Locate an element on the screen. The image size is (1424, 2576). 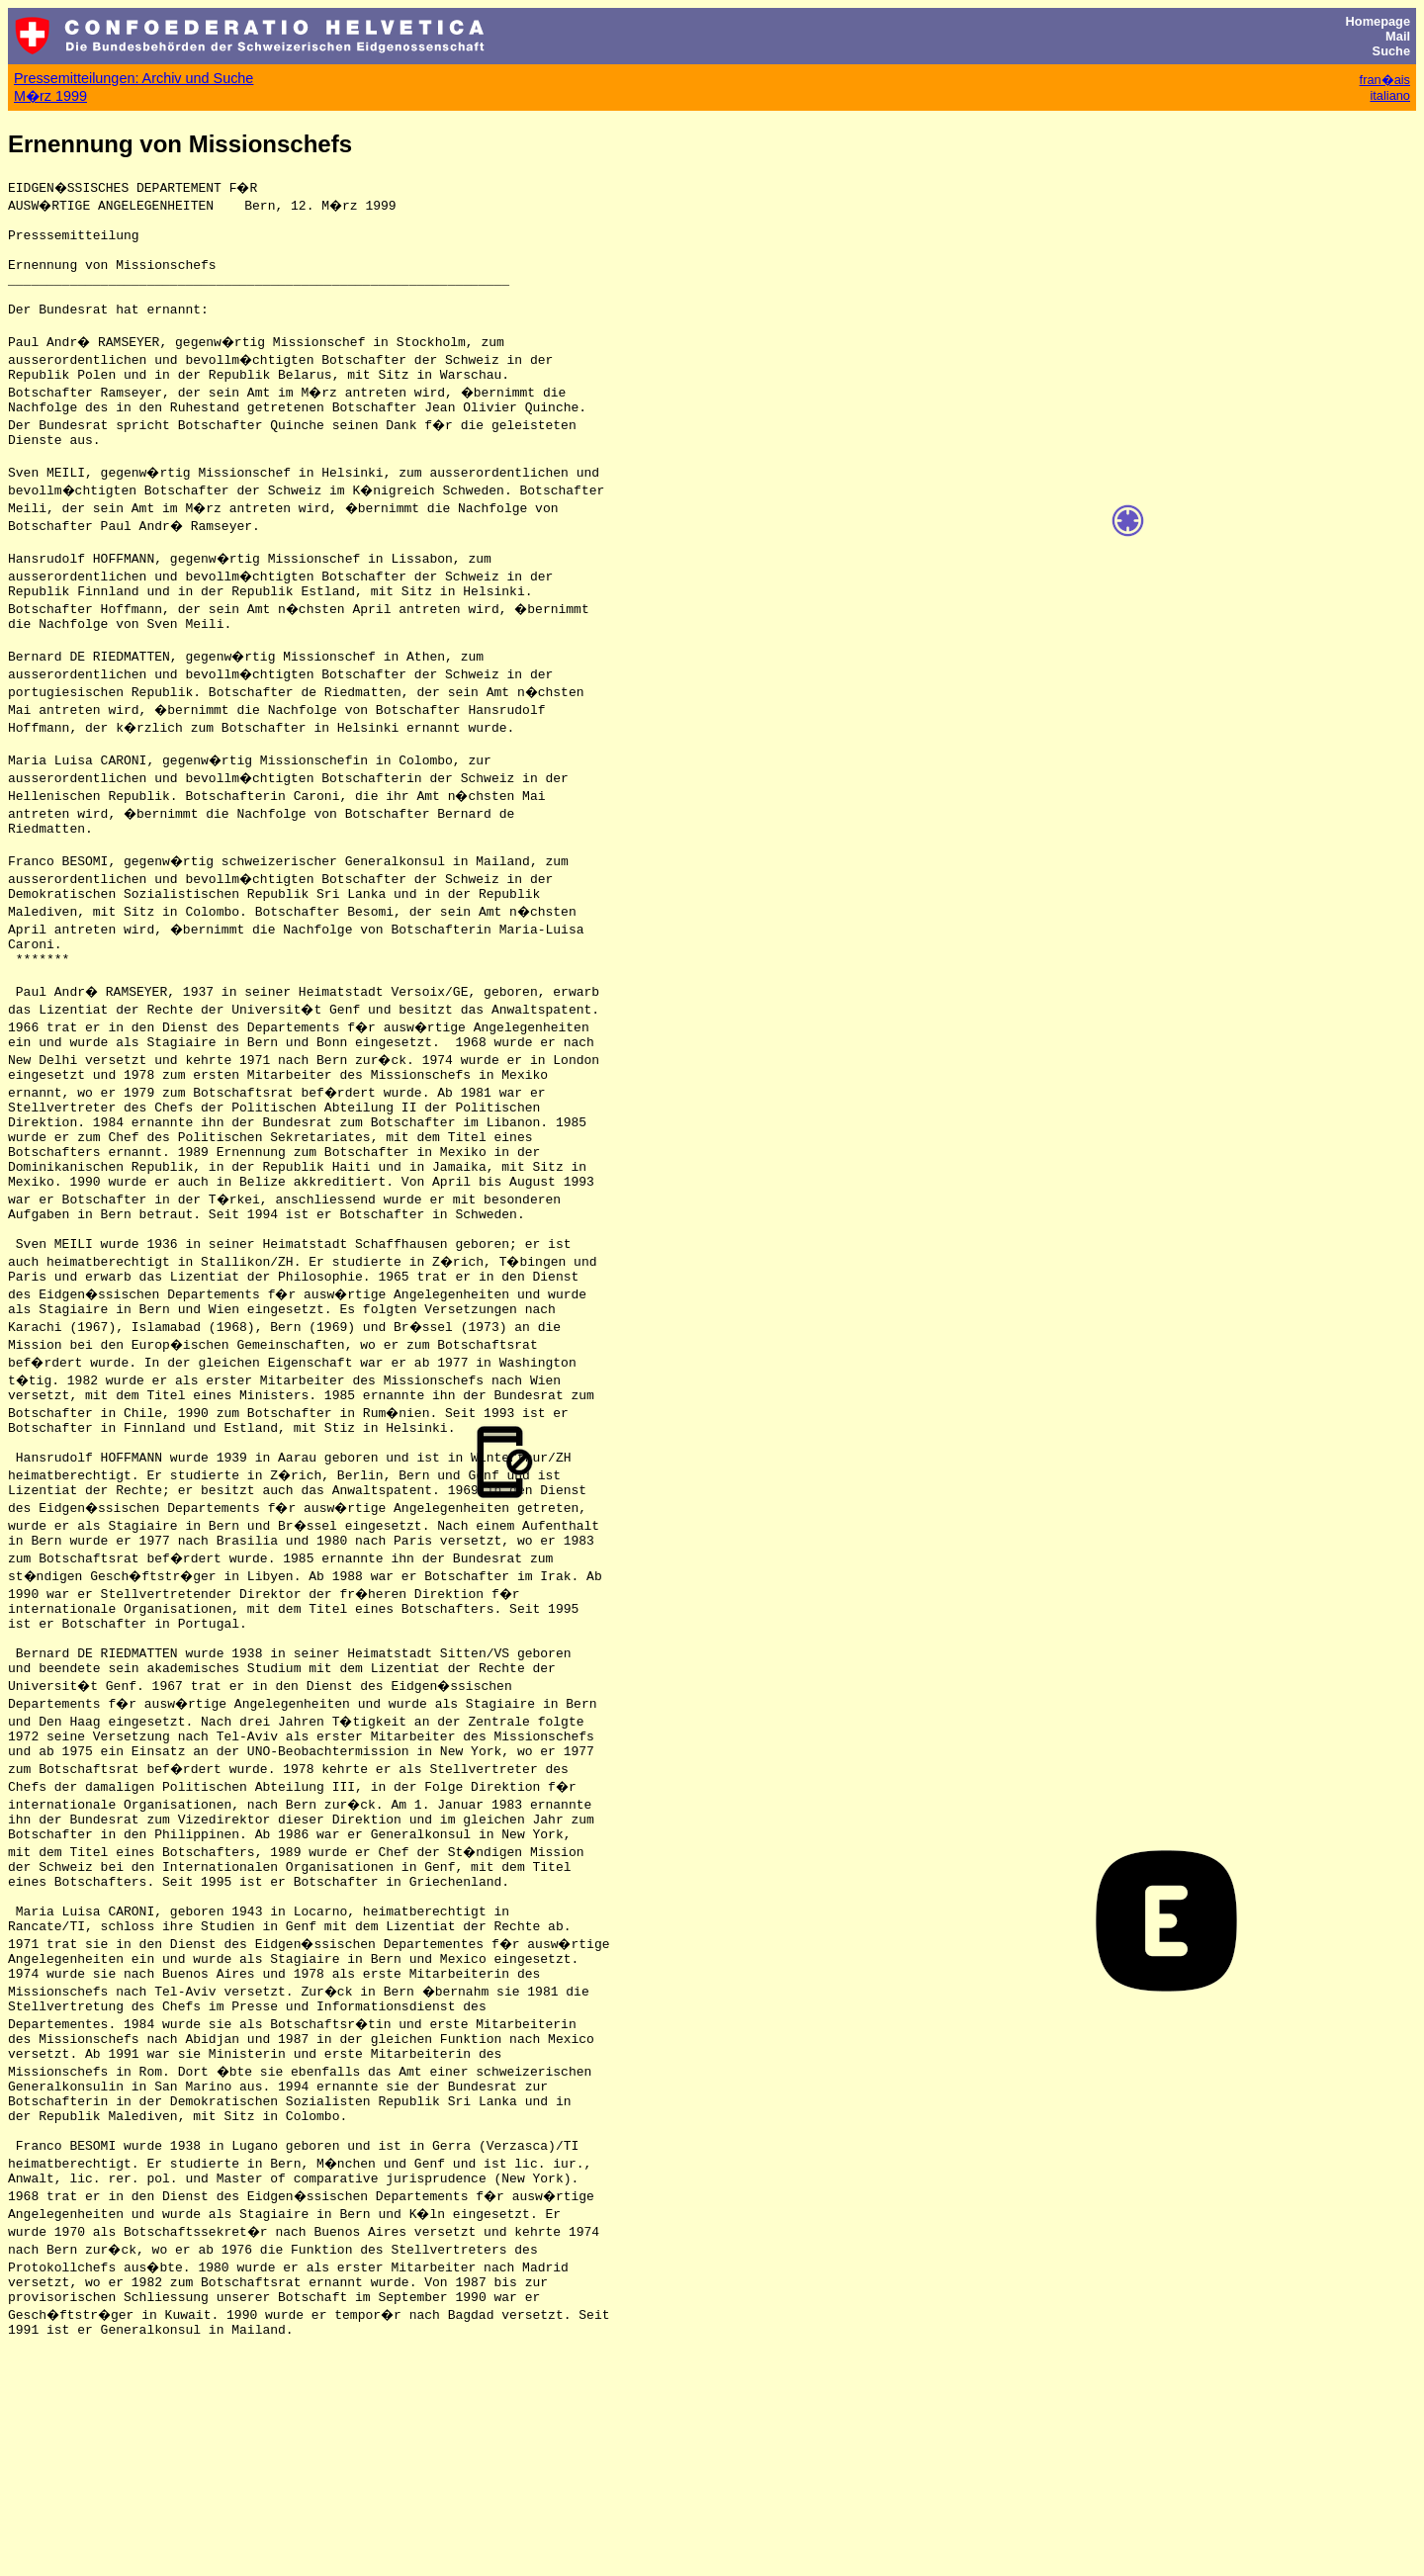
block or restrict an app is located at coordinates (499, 1462).